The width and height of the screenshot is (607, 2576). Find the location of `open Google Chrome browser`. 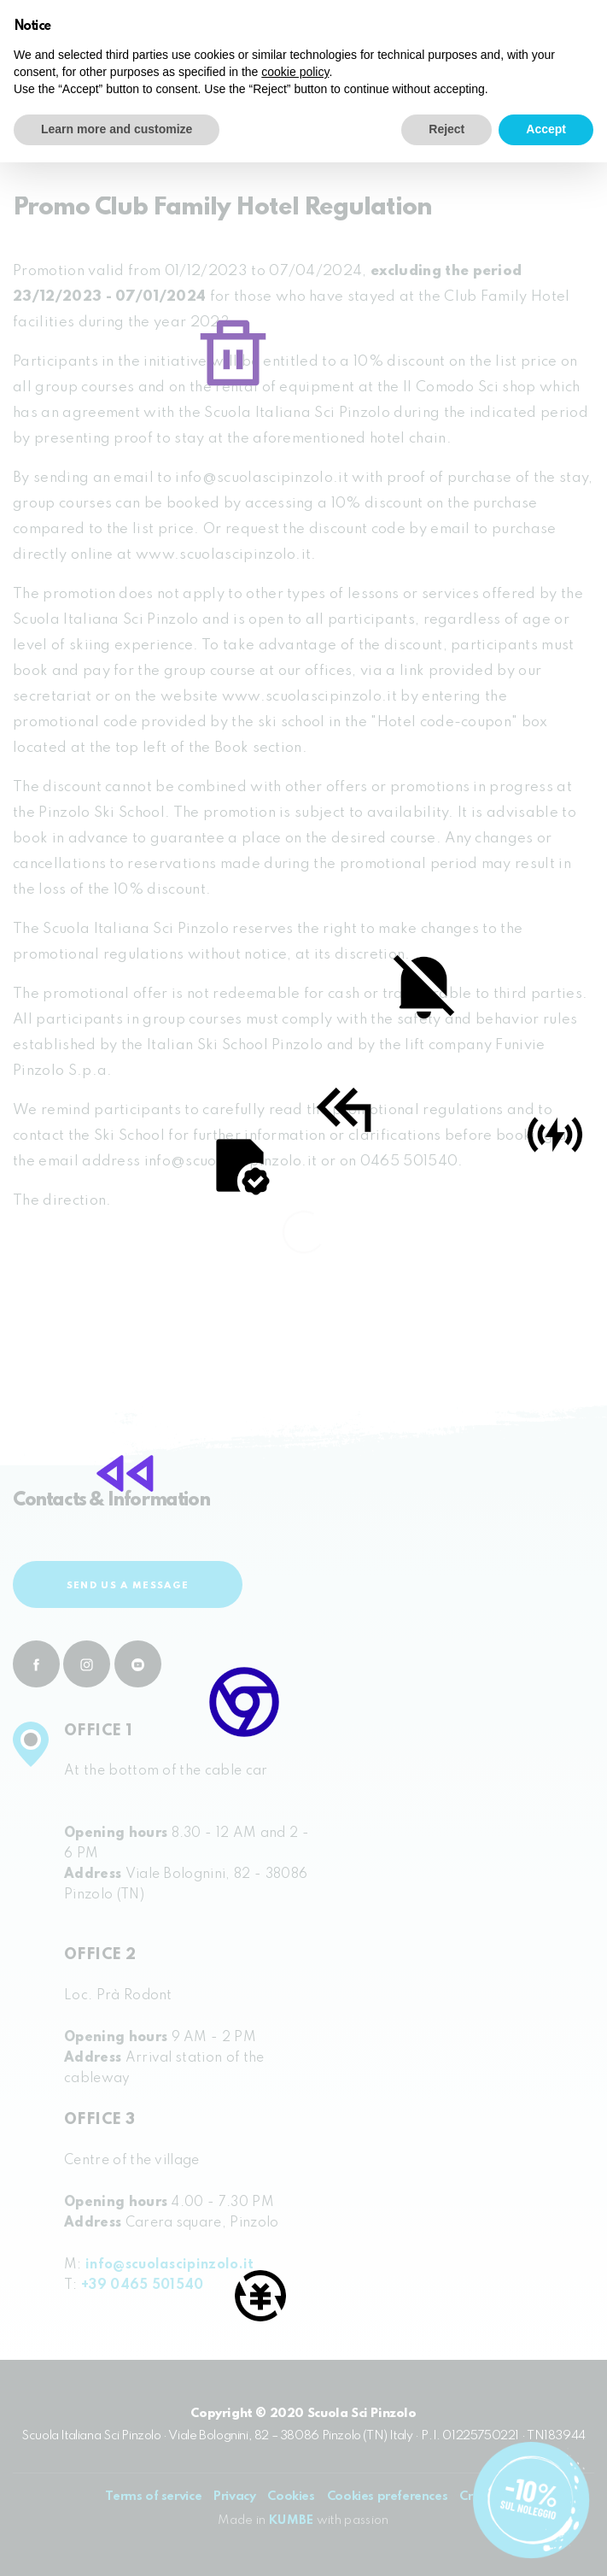

open Google Chrome browser is located at coordinates (244, 1702).